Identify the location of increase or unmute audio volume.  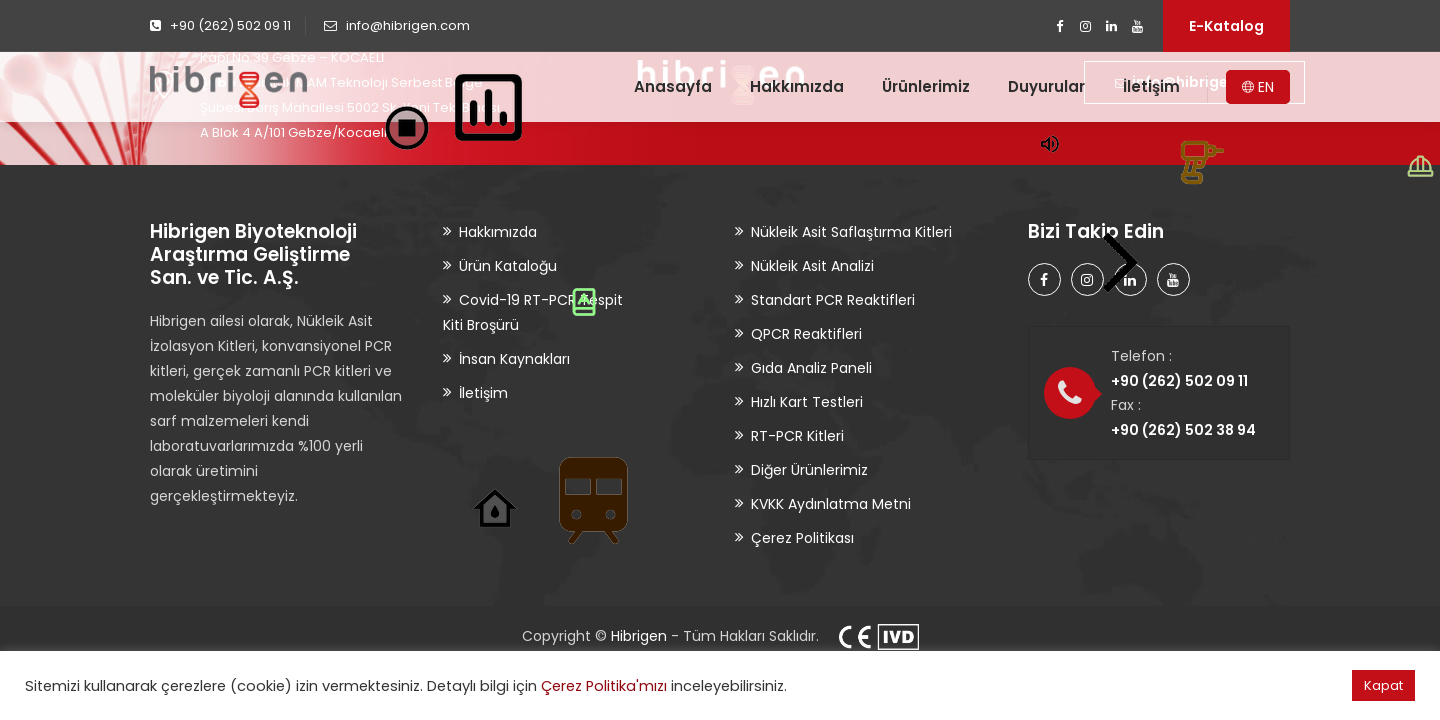
(1050, 144).